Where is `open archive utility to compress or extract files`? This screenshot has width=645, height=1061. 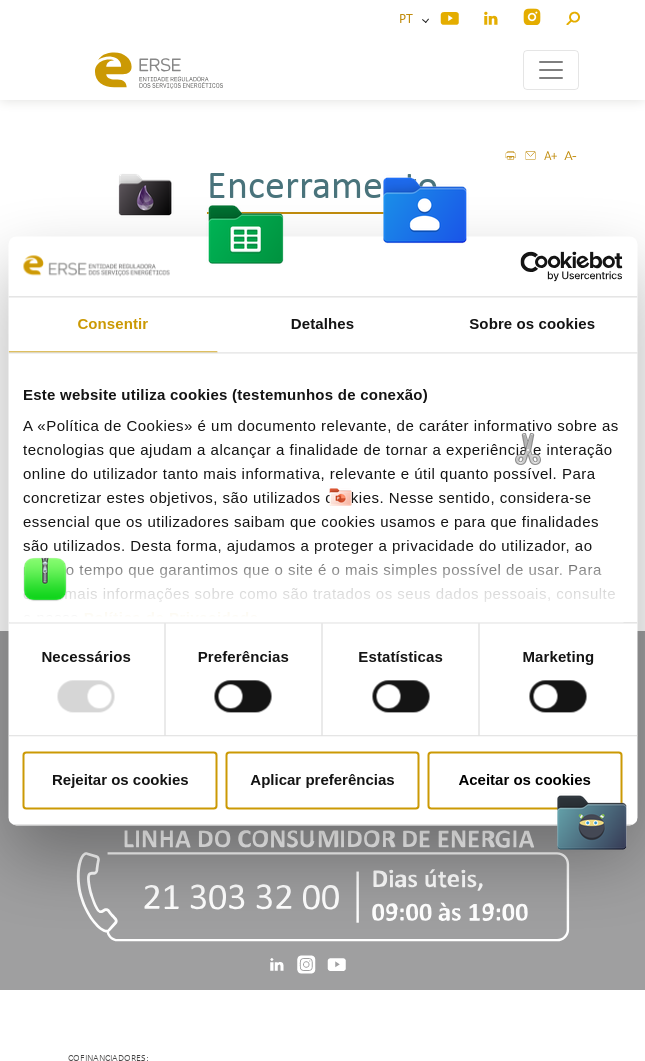 open archive utility to compress or extract files is located at coordinates (45, 579).